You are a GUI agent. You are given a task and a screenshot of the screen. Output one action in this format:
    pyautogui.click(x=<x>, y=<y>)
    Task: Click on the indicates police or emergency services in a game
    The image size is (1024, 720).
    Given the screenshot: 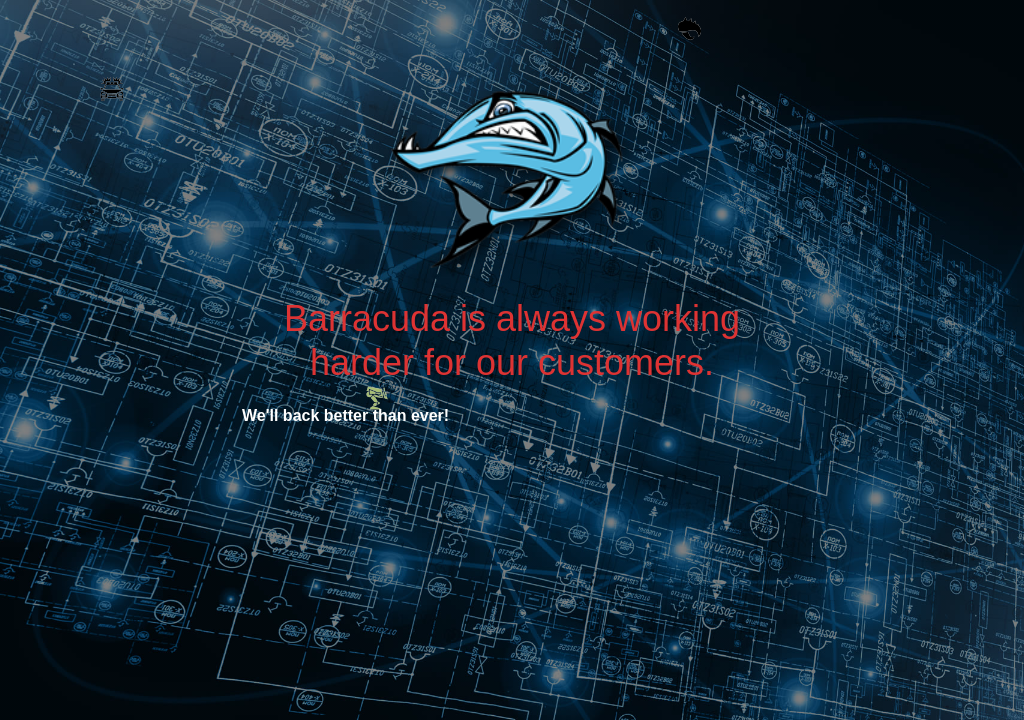 What is the action you would take?
    pyautogui.click(x=112, y=89)
    